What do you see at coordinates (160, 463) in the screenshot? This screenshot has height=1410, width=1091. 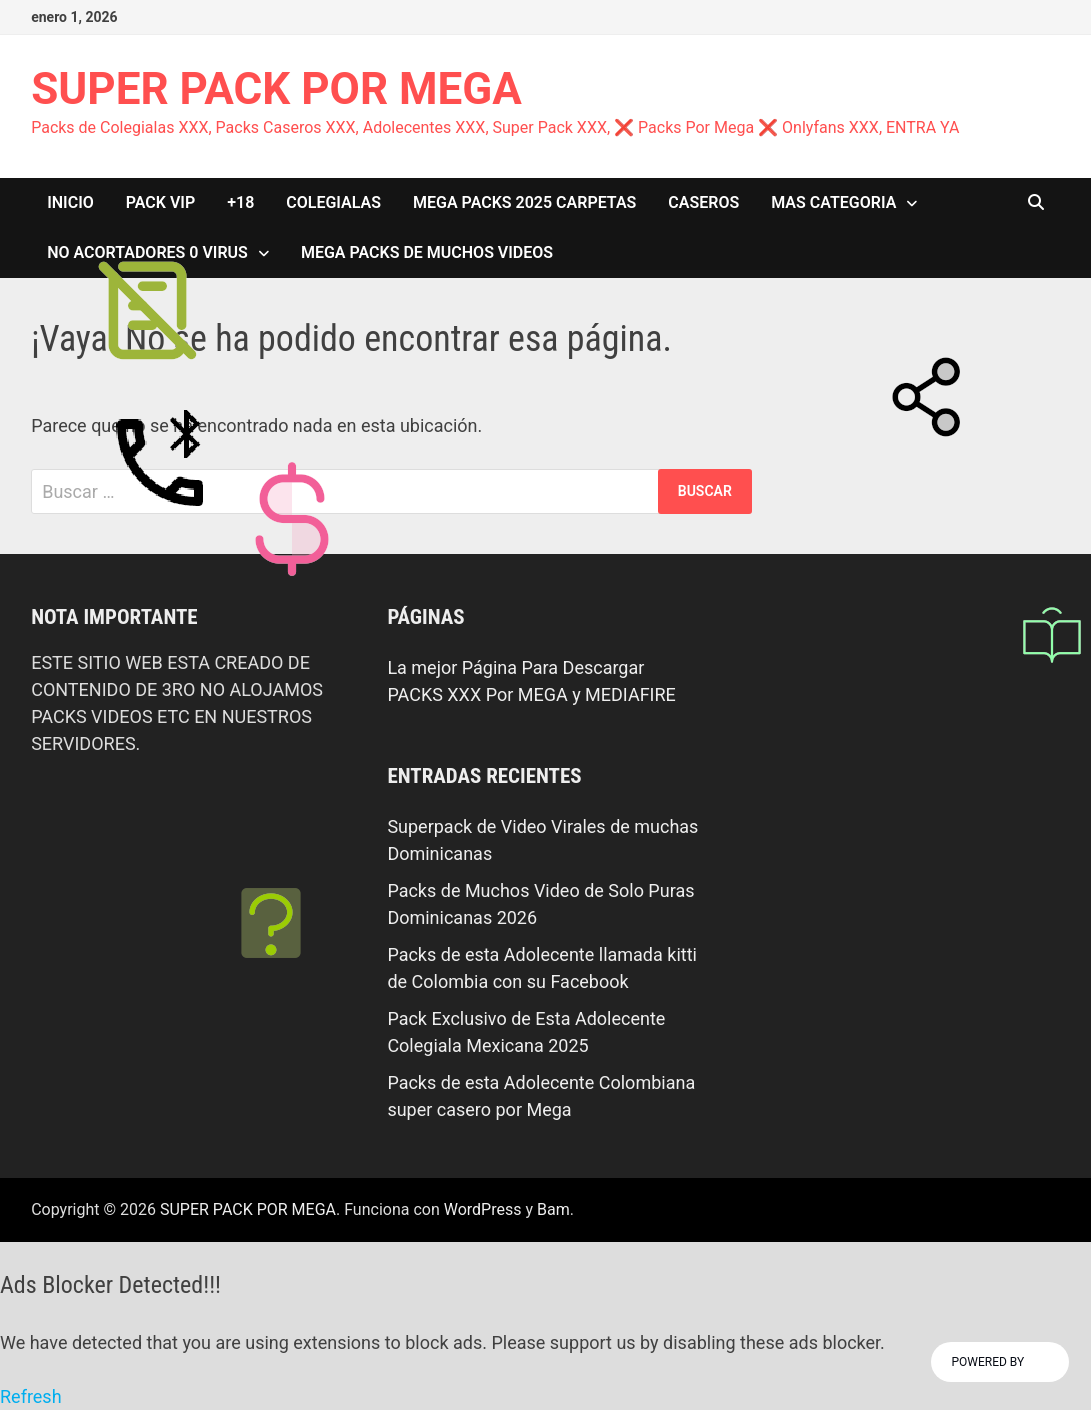 I see `indicates an active call using bluetooth speaker` at bounding box center [160, 463].